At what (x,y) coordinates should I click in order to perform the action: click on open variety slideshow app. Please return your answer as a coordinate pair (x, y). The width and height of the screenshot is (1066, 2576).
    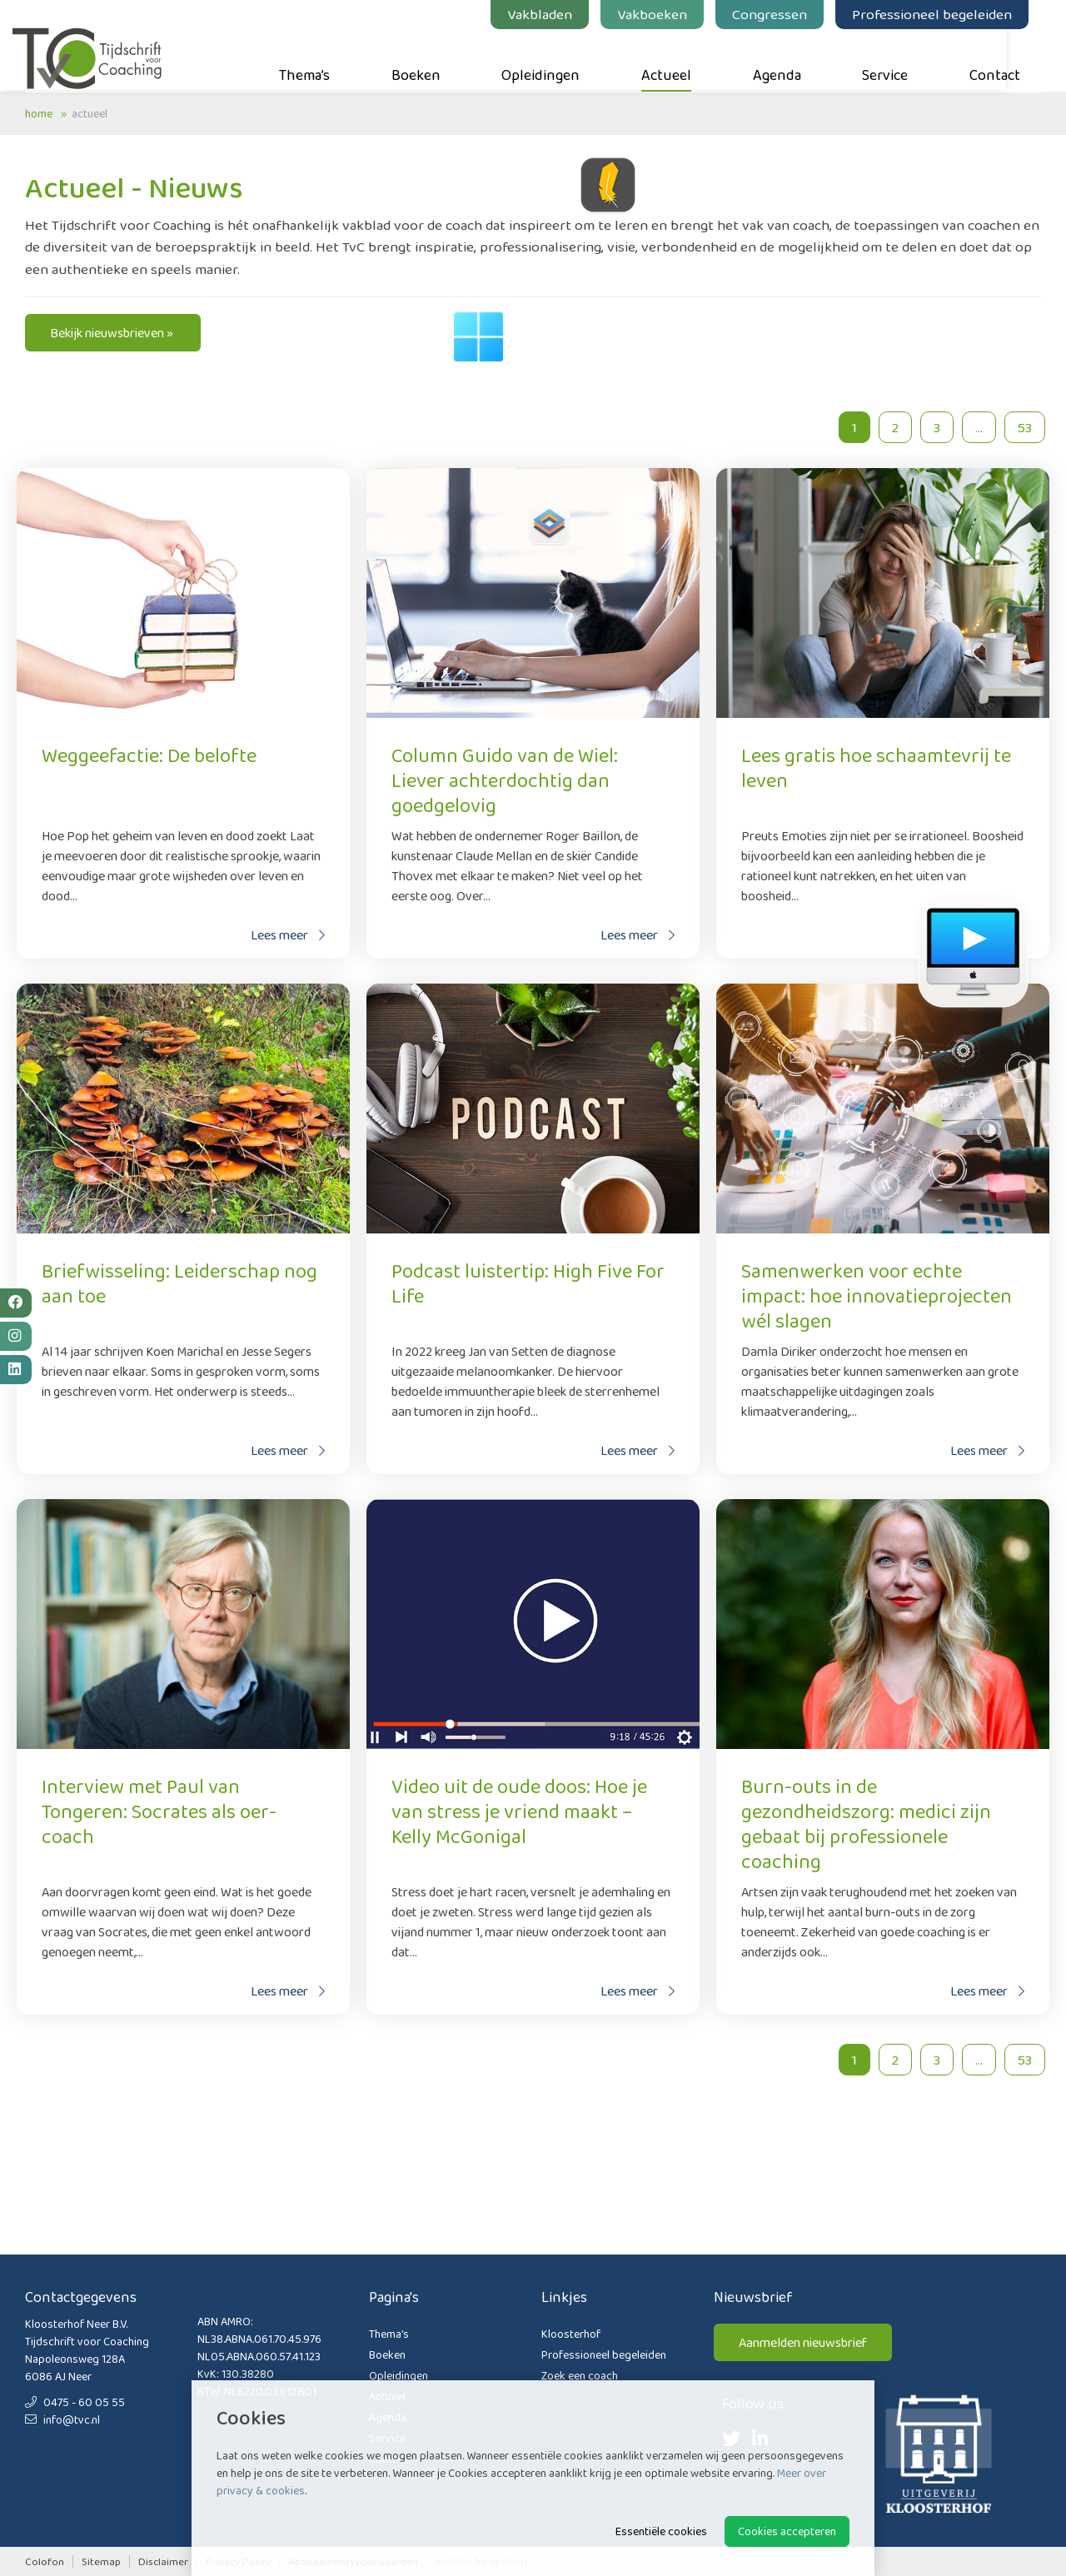
    Looking at the image, I should click on (973, 952).